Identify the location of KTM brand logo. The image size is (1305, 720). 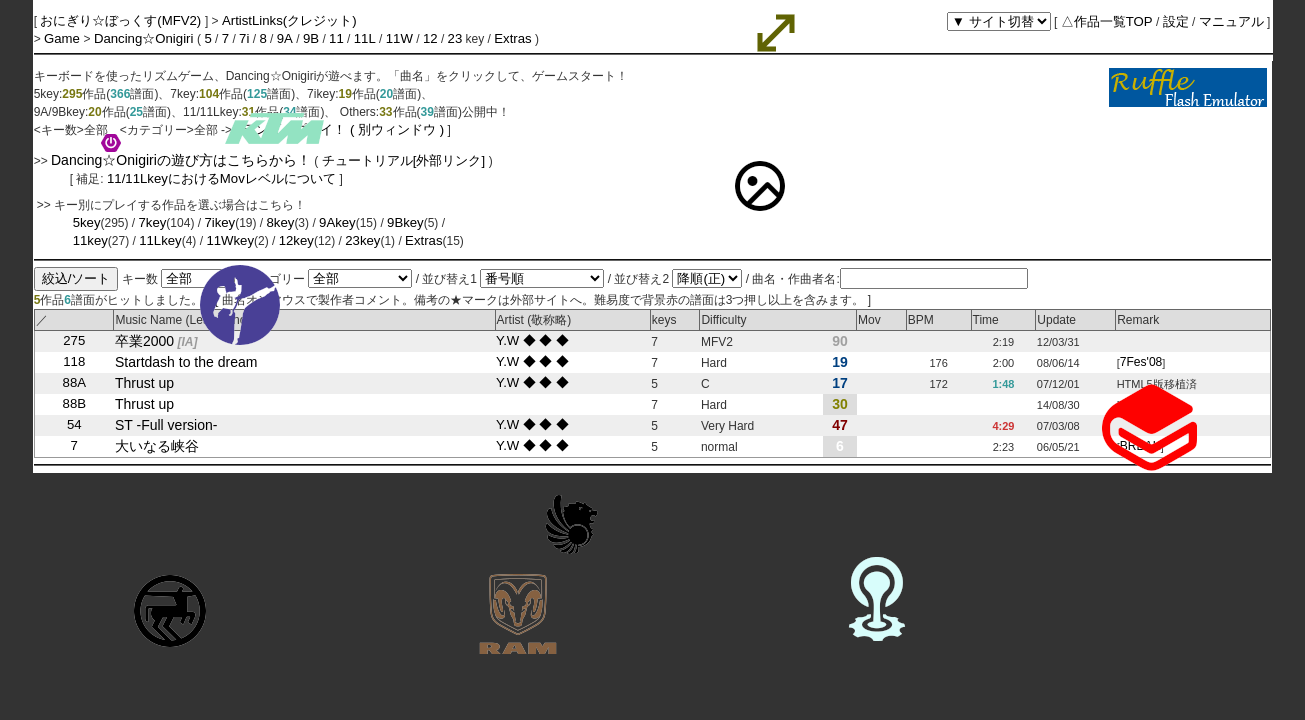
(274, 128).